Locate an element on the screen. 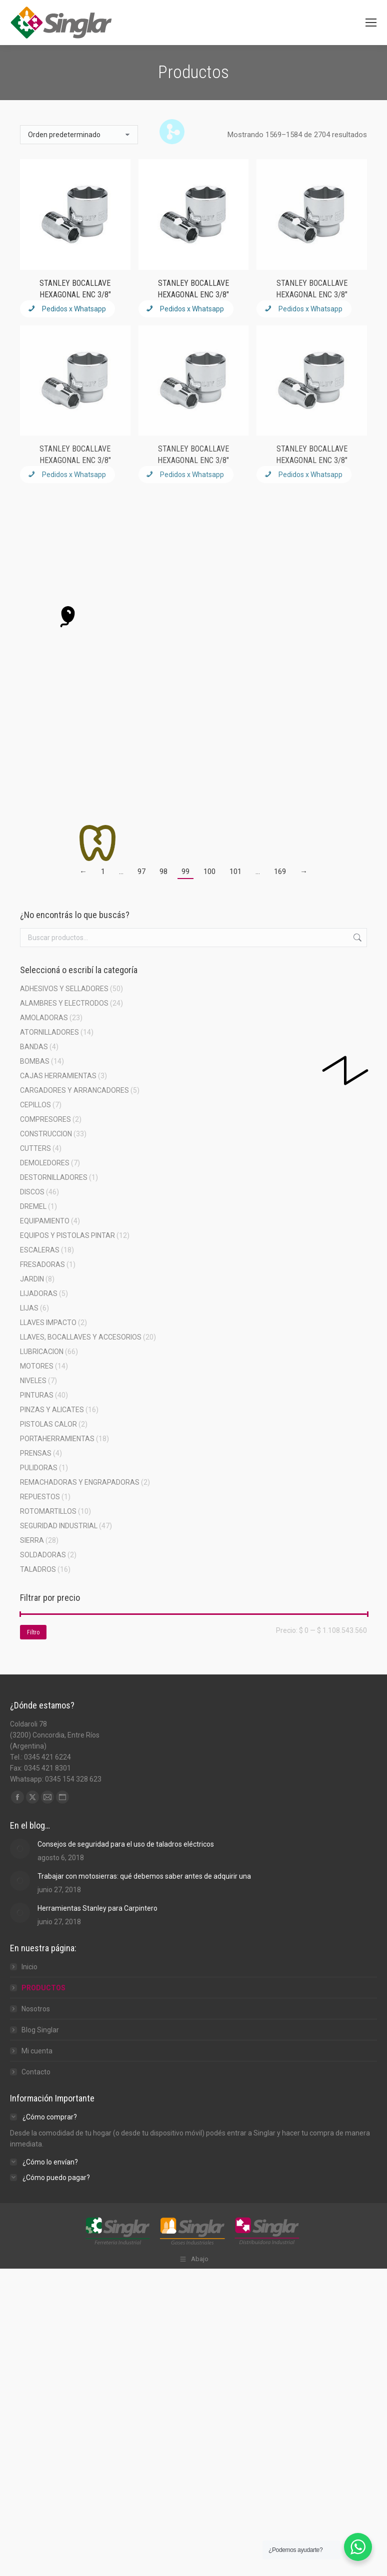 This screenshot has width=387, height=2576. select sawtooth waveform in audio synthesizer is located at coordinates (345, 1070).